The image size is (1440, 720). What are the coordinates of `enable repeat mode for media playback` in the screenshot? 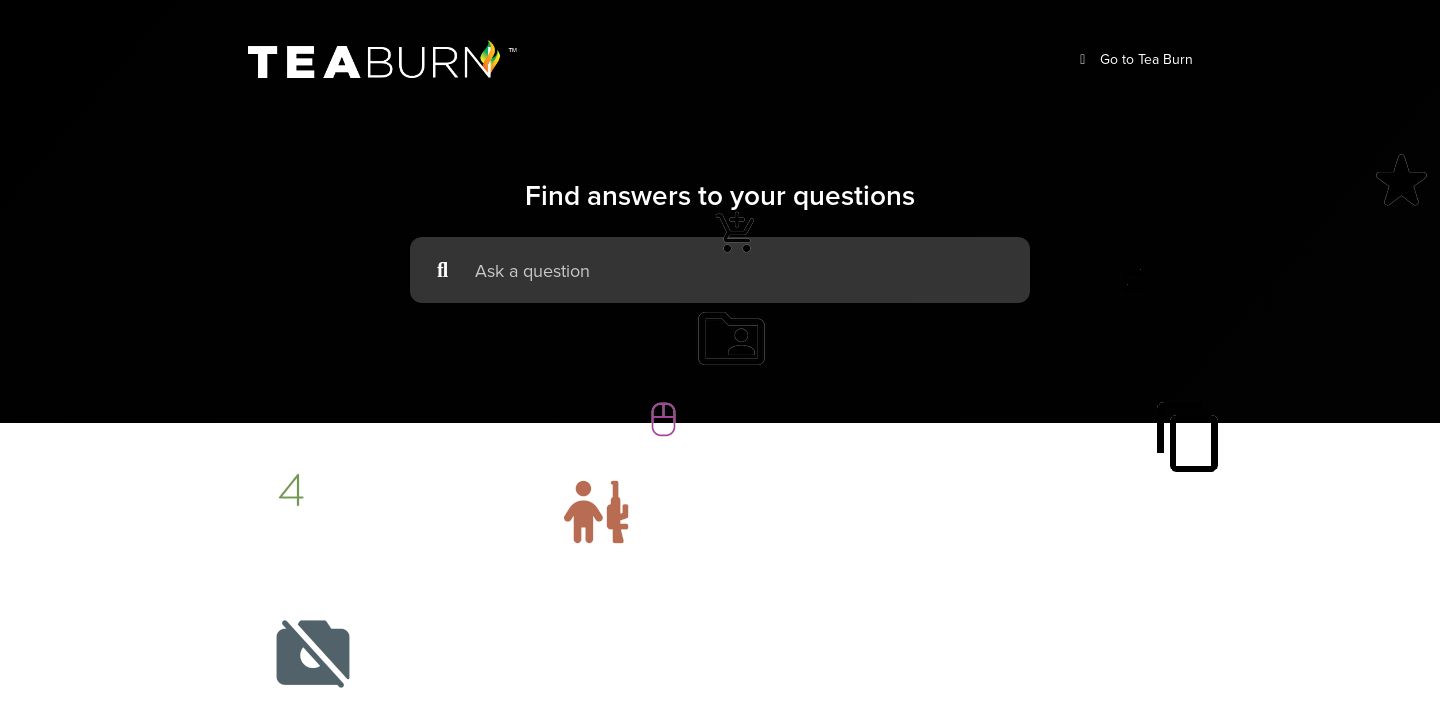 It's located at (1134, 282).